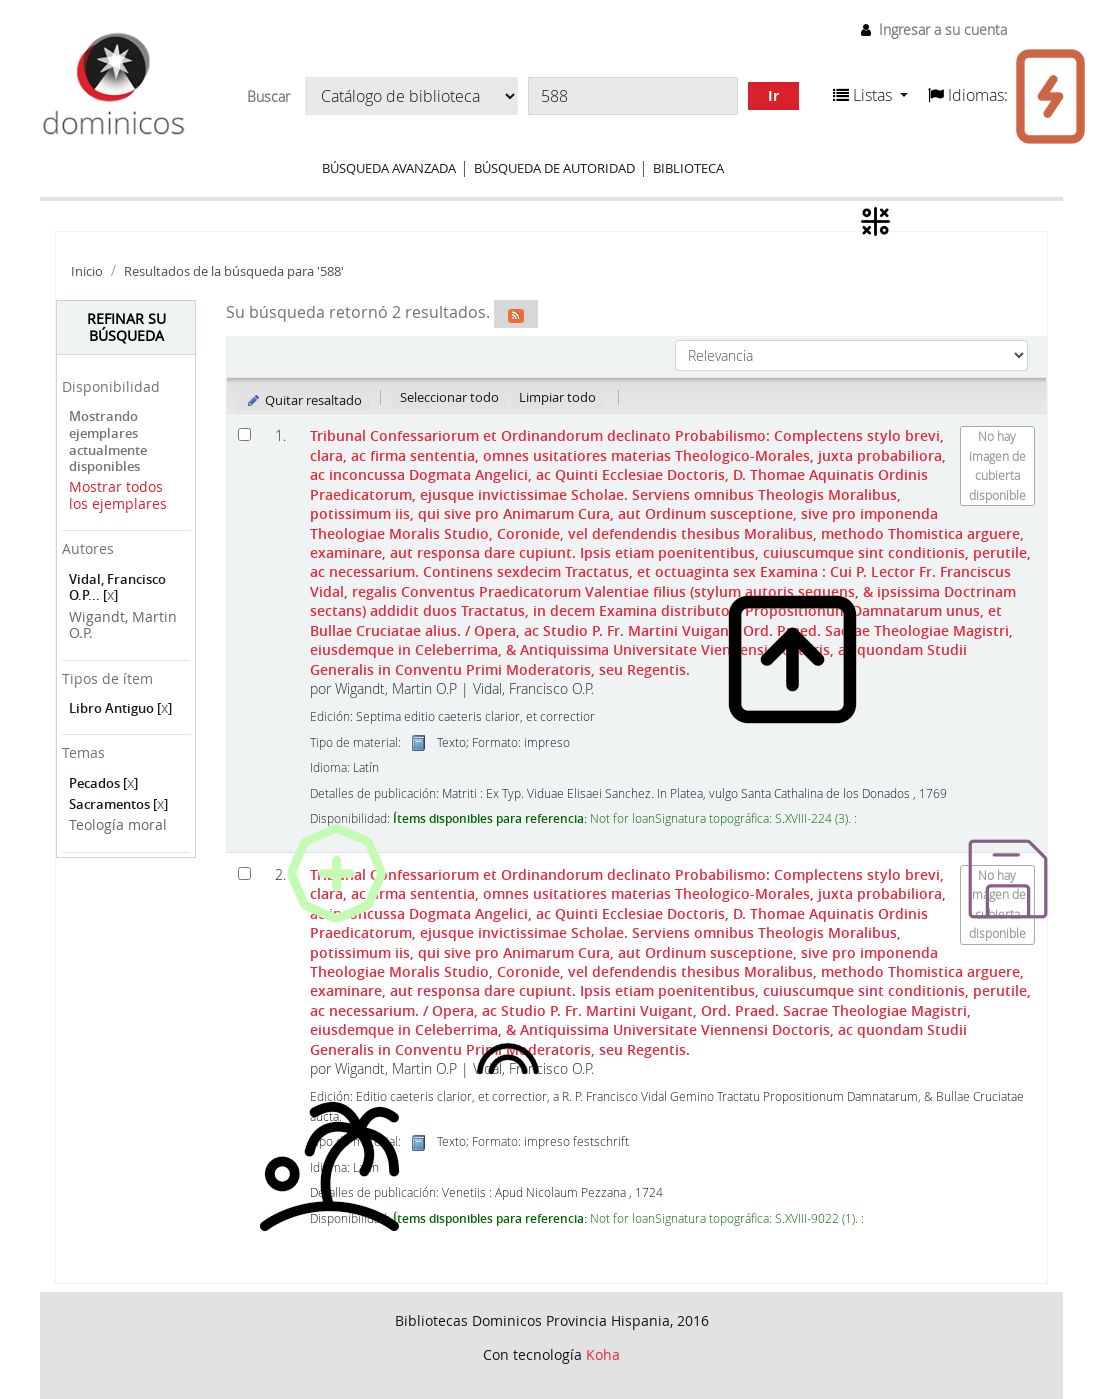  Describe the element at coordinates (508, 1060) in the screenshot. I see `access visual filters or image effects` at that location.